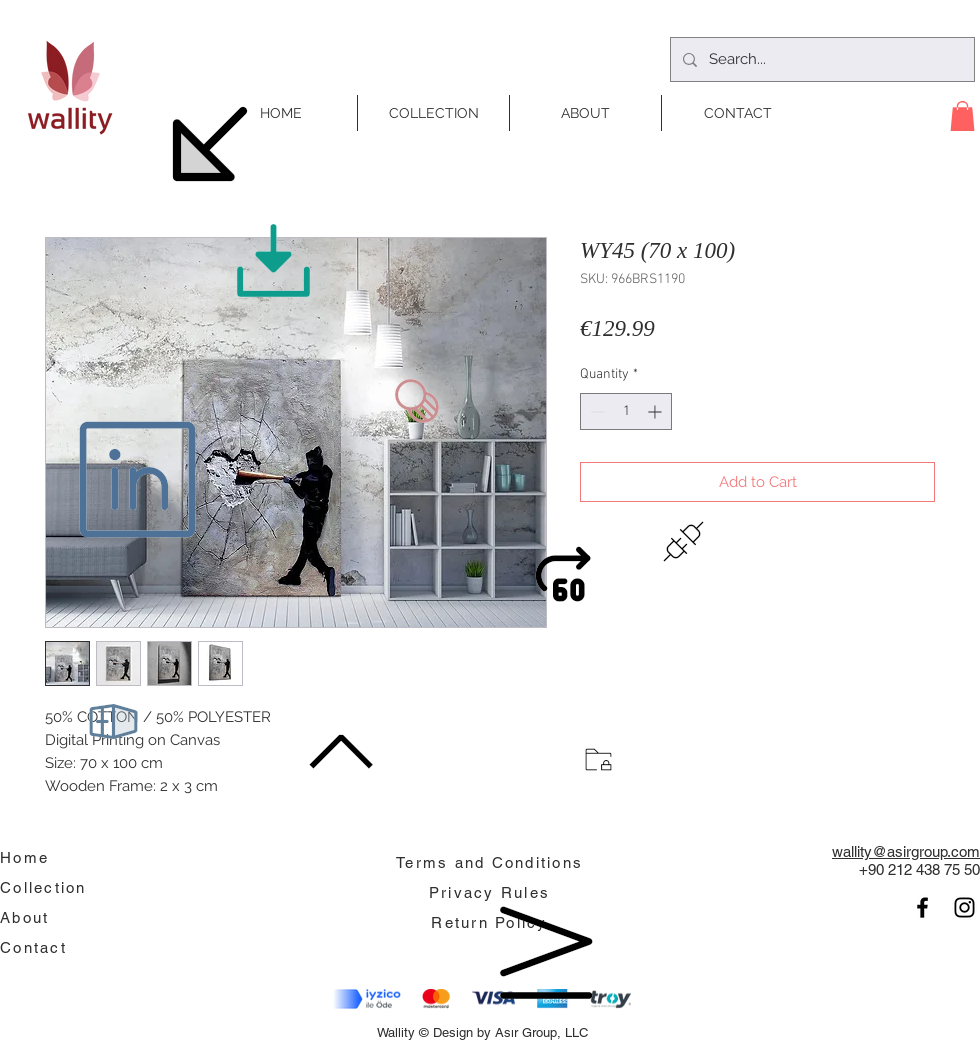 The height and width of the screenshot is (1061, 980). Describe the element at coordinates (417, 401) in the screenshot. I see `subtract one shape from another` at that location.